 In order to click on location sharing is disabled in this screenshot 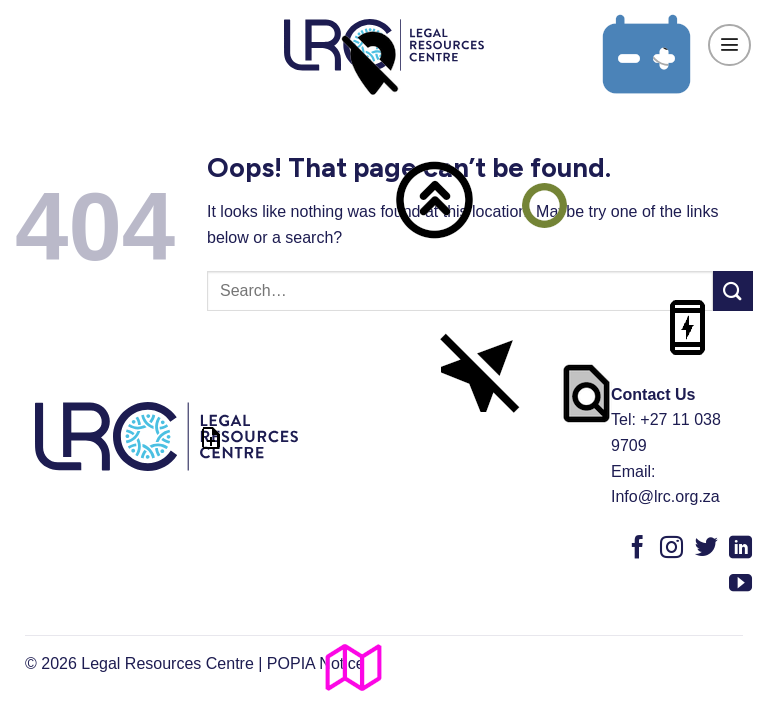, I will do `click(477, 376)`.